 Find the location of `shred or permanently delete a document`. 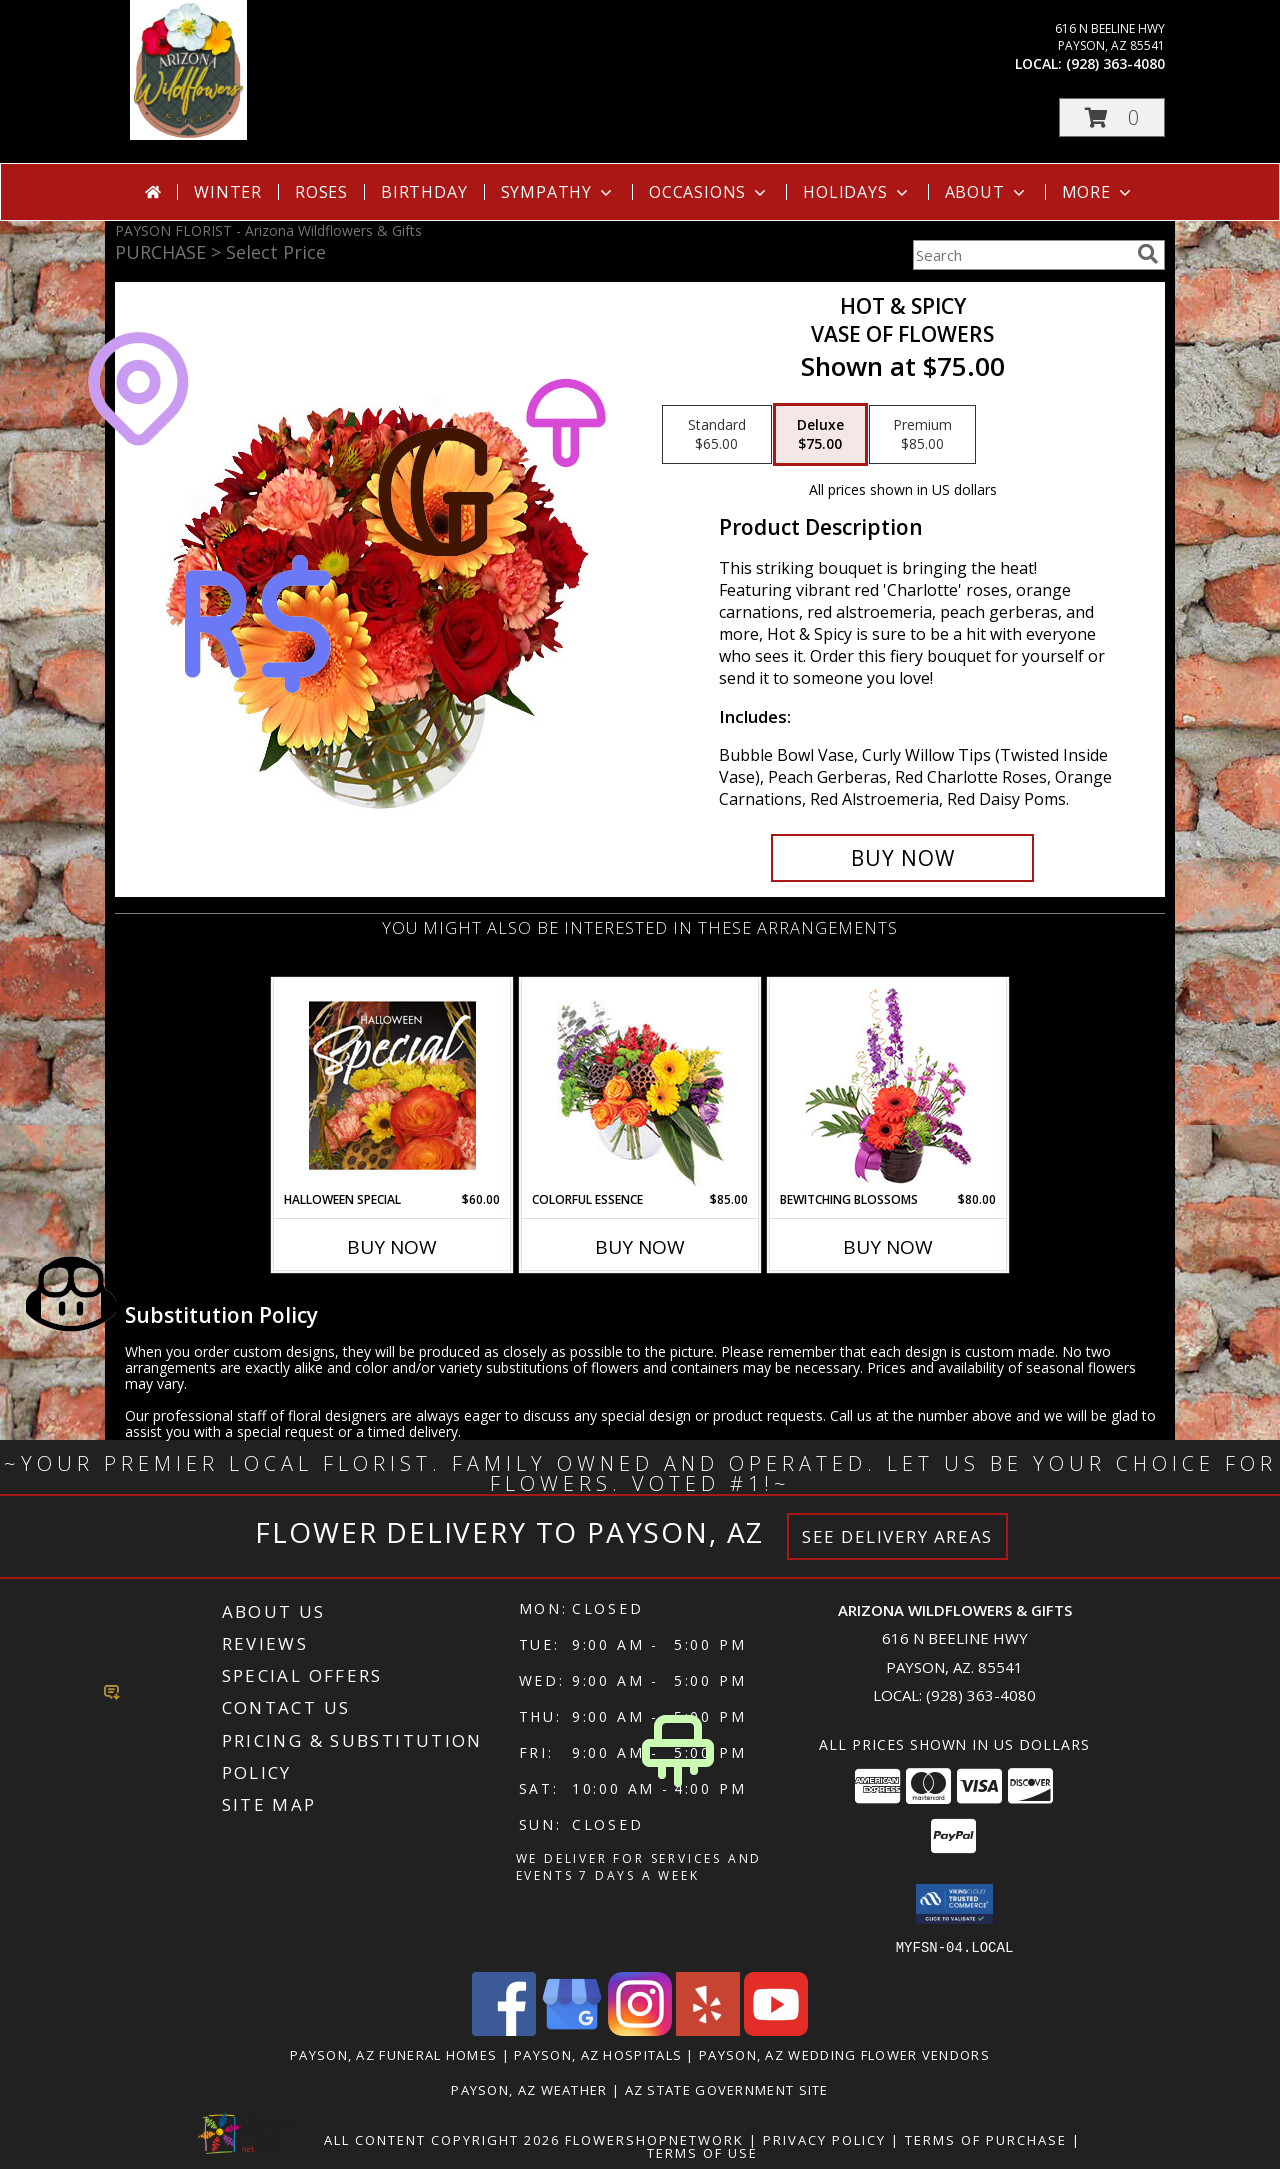

shred or permanently delete a document is located at coordinates (678, 1751).